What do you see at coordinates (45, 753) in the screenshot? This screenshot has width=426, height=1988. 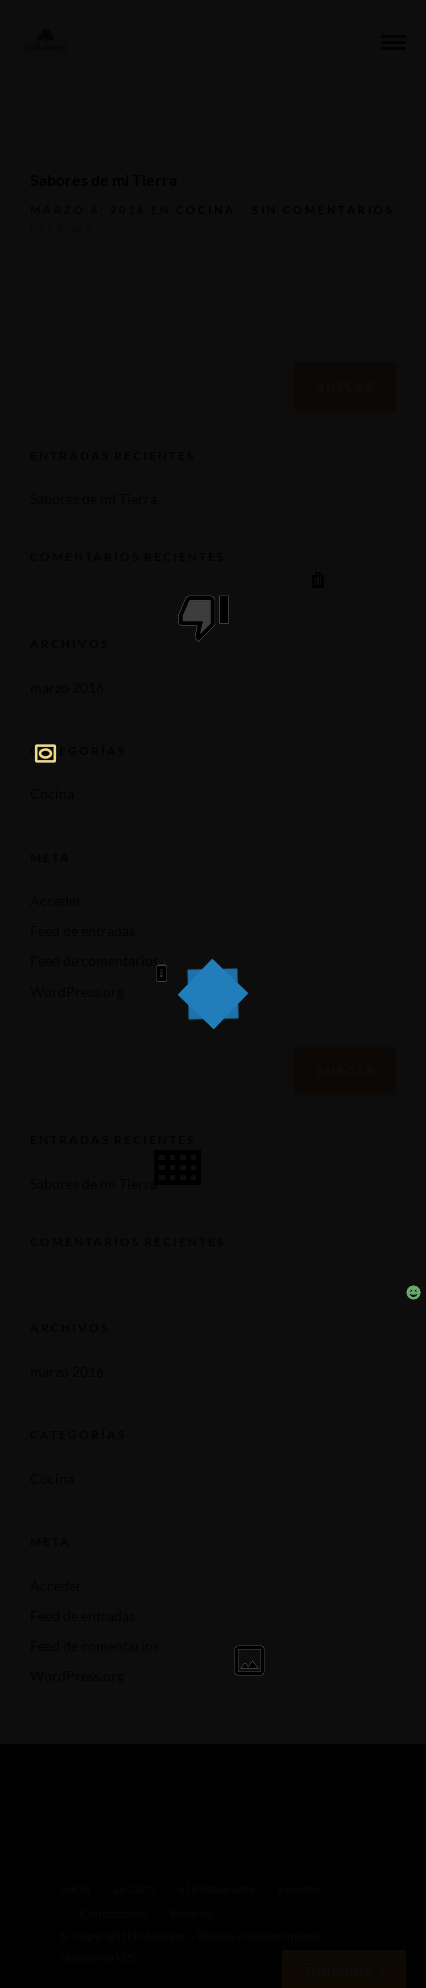 I see `apply vignette effect to photo` at bounding box center [45, 753].